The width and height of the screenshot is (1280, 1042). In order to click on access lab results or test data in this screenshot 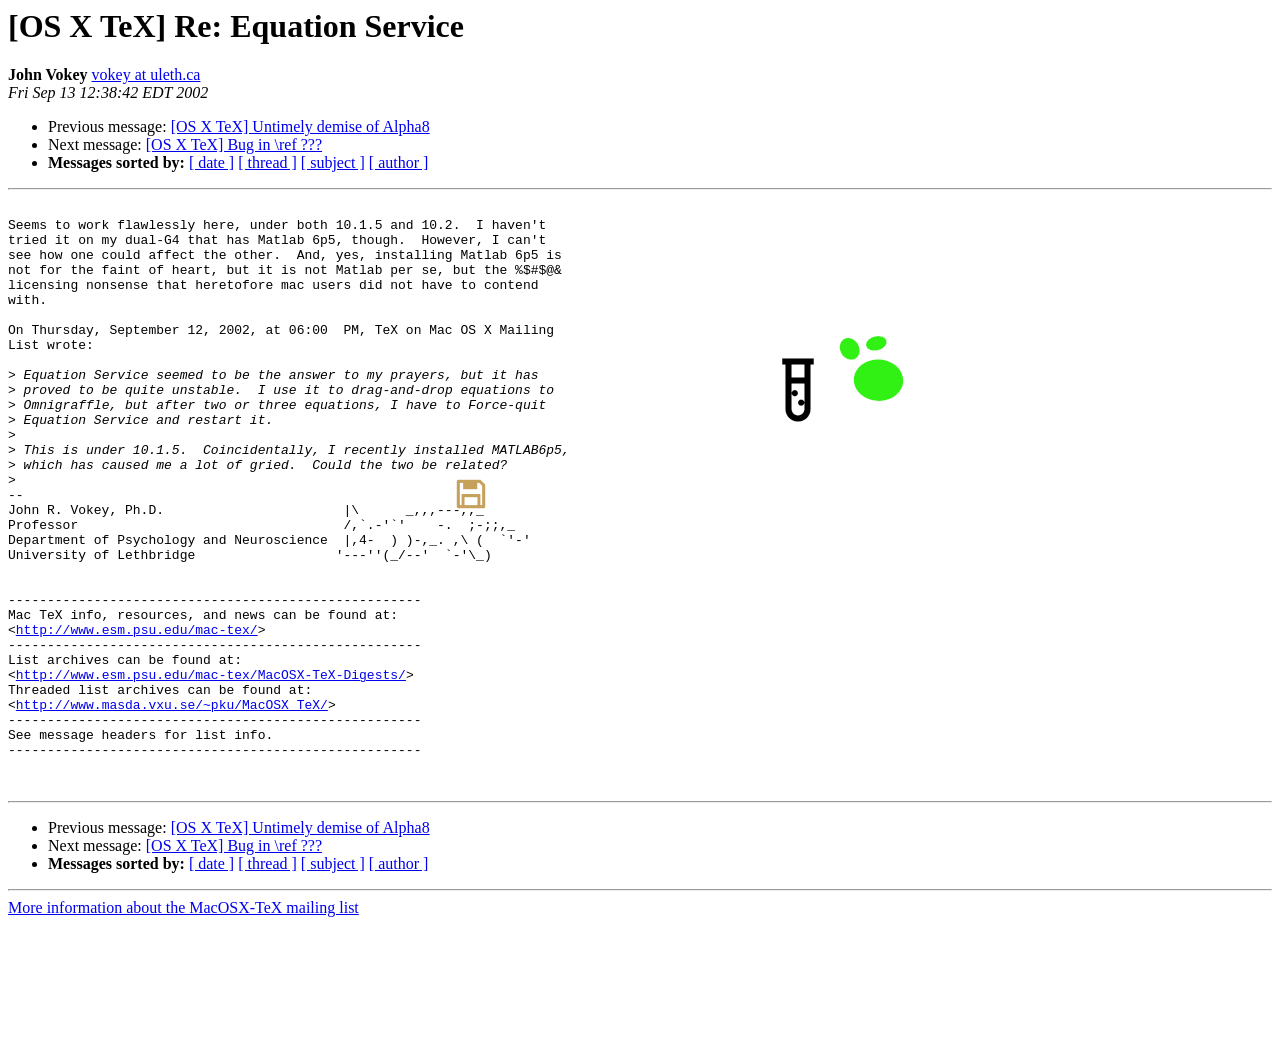, I will do `click(798, 390)`.